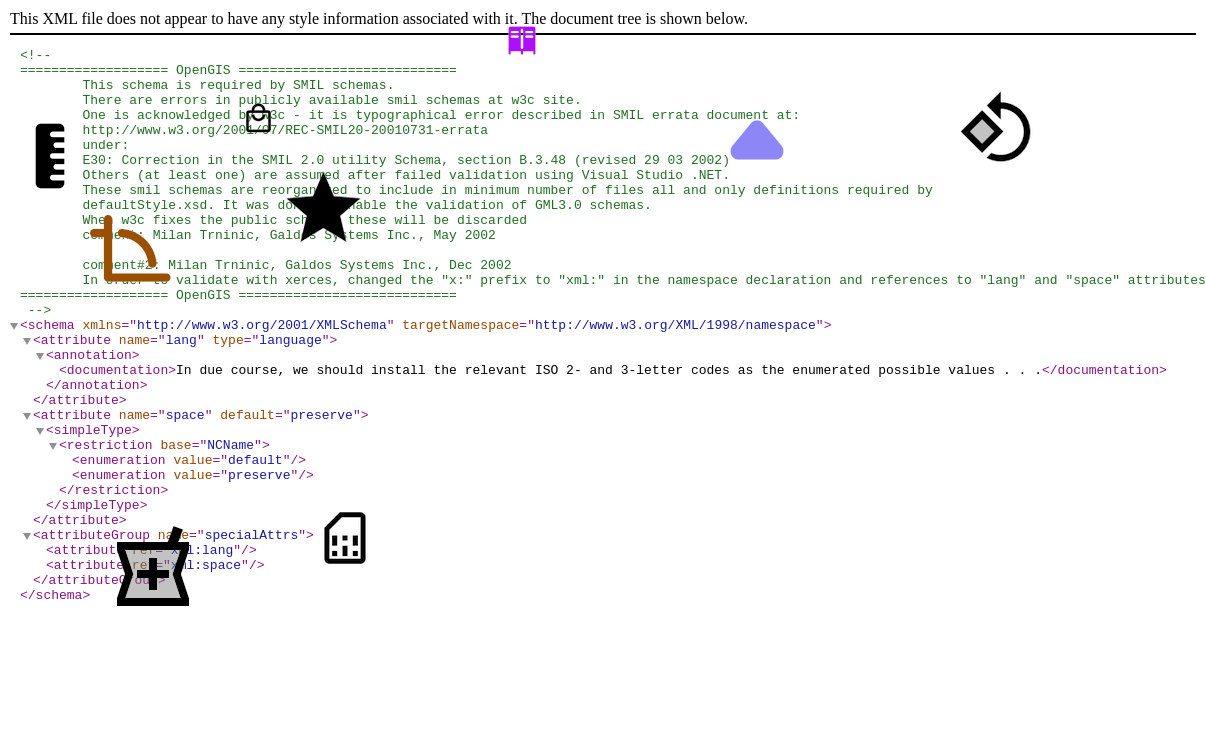 Image resolution: width=1206 pixels, height=732 pixels. Describe the element at coordinates (258, 118) in the screenshot. I see `access shopping or retail features` at that location.